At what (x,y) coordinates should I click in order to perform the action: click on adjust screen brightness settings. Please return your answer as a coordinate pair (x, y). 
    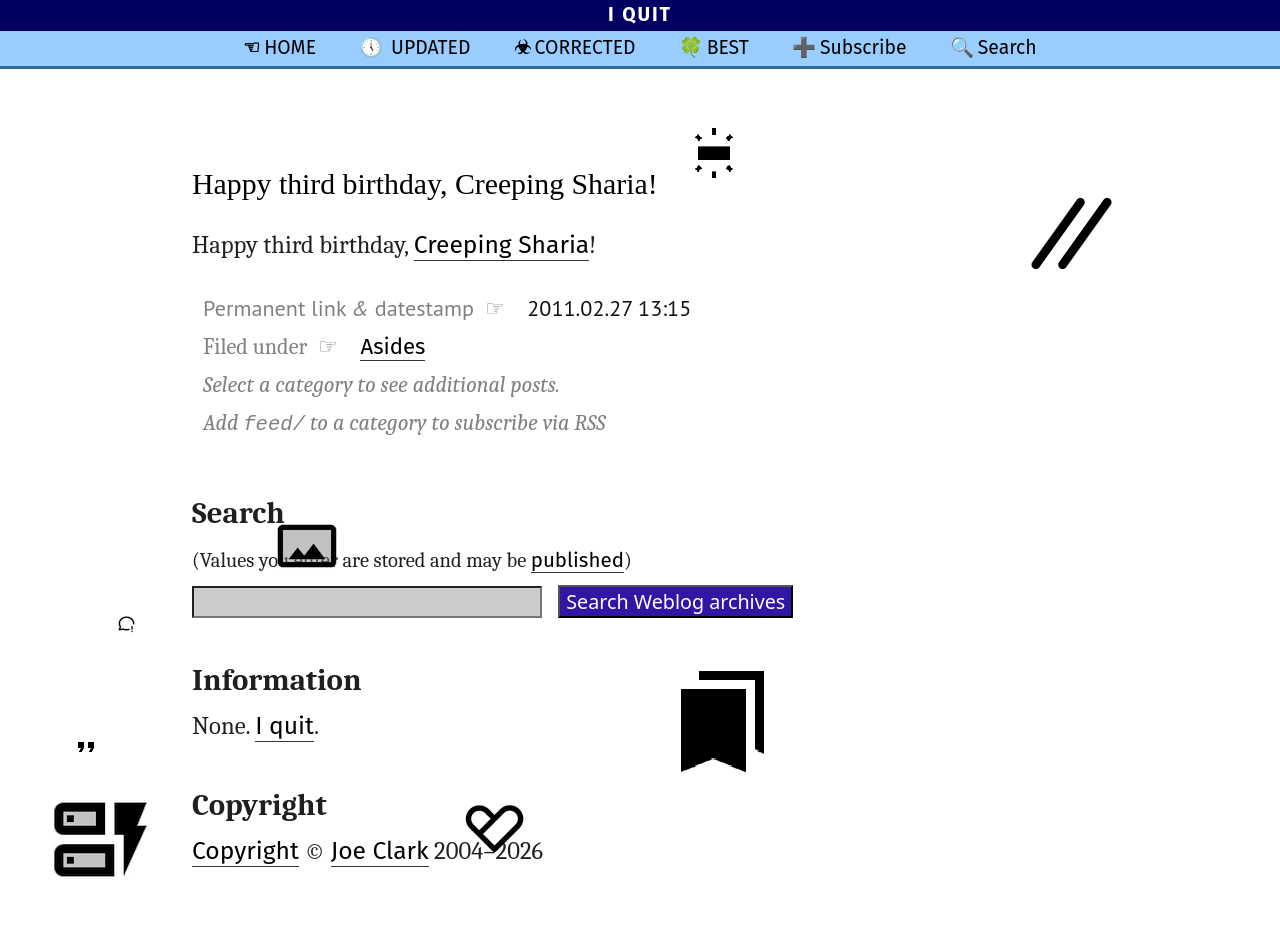
    Looking at the image, I should click on (714, 153).